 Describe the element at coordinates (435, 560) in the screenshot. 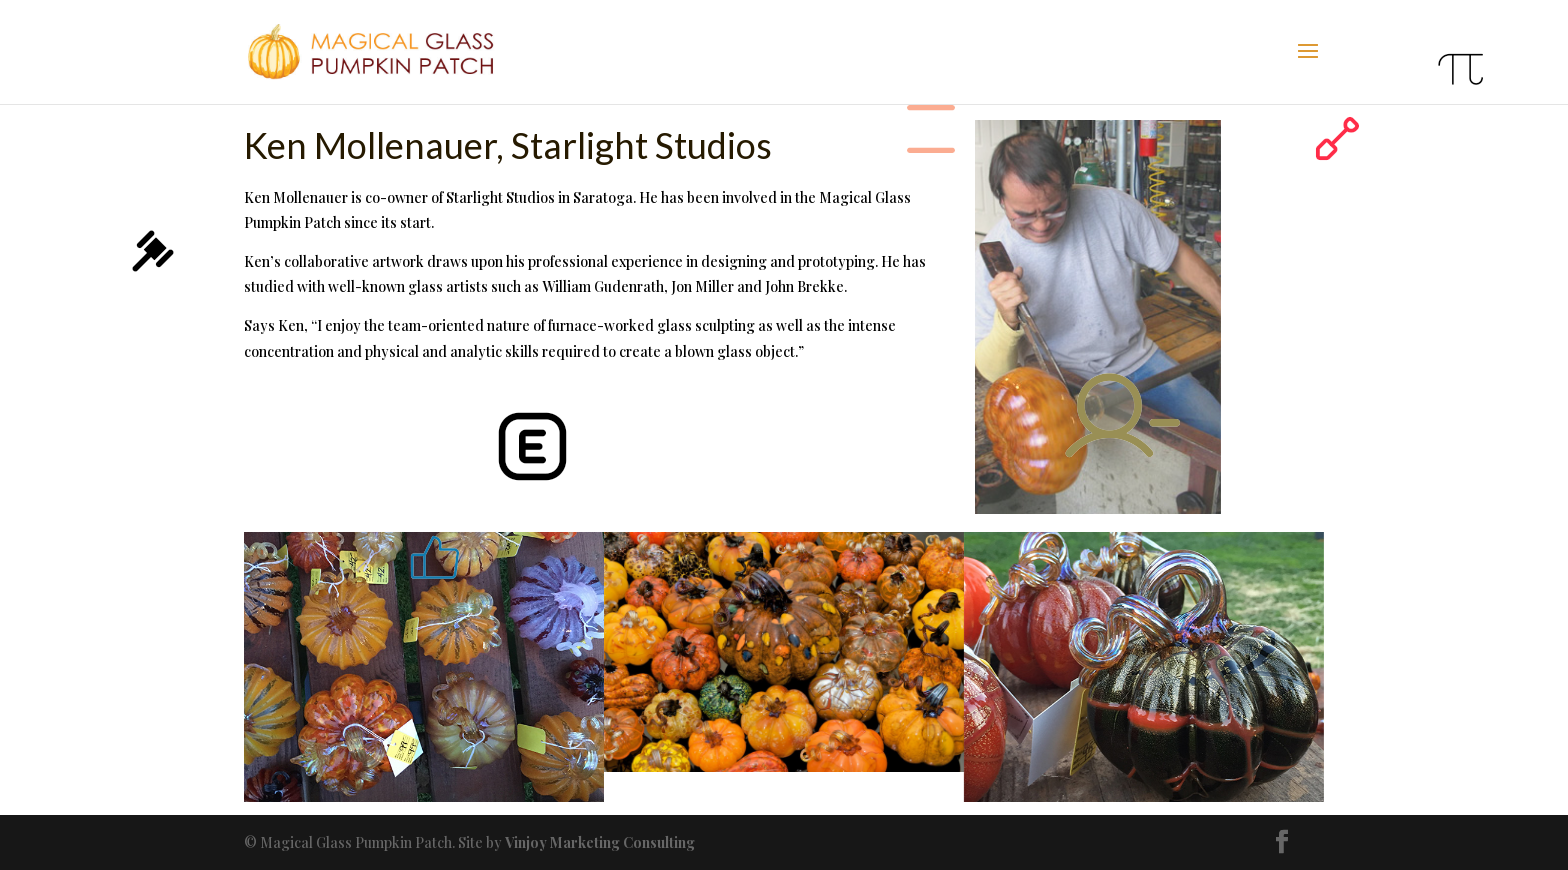

I see `like or approve content` at that location.